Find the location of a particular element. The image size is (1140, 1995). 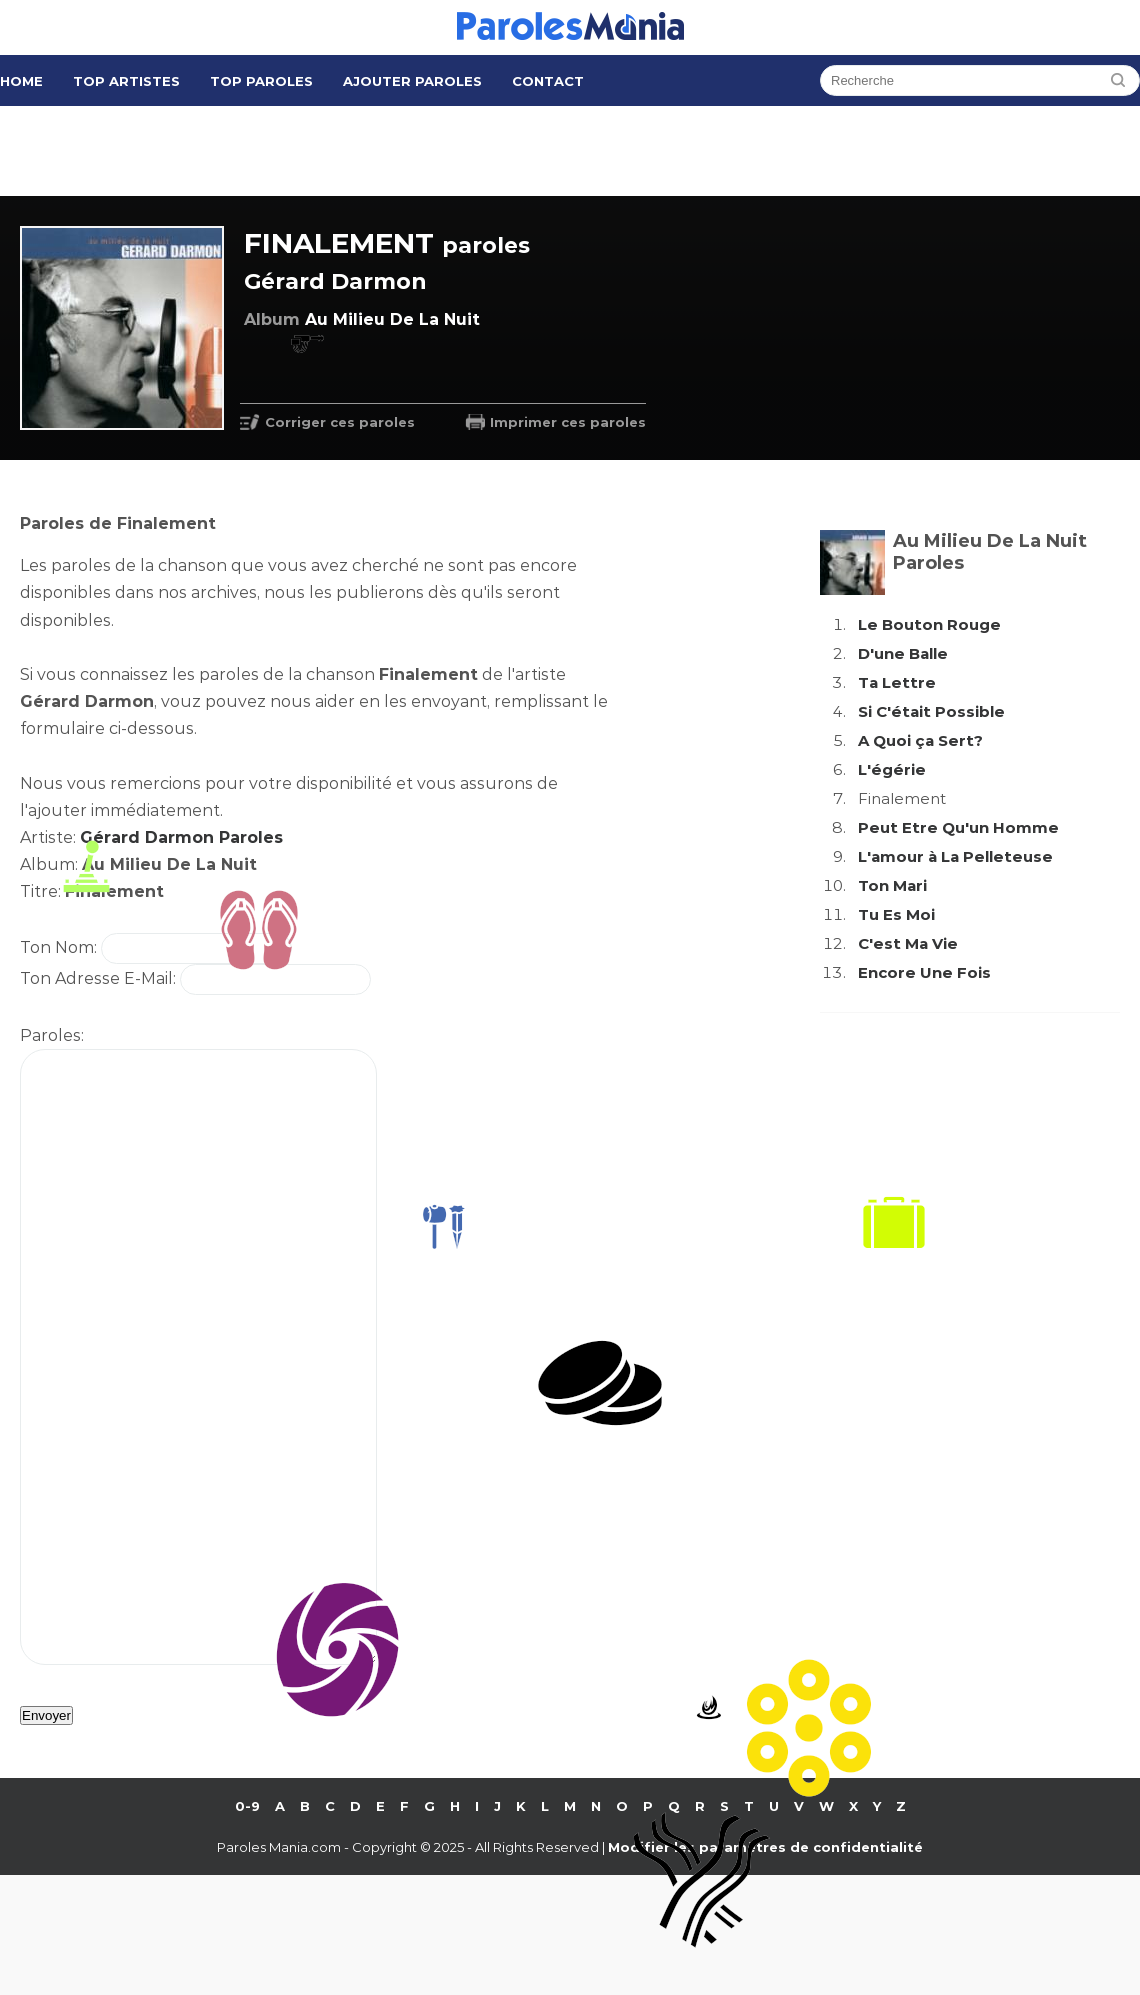

access travel or trip planning features is located at coordinates (894, 1224).